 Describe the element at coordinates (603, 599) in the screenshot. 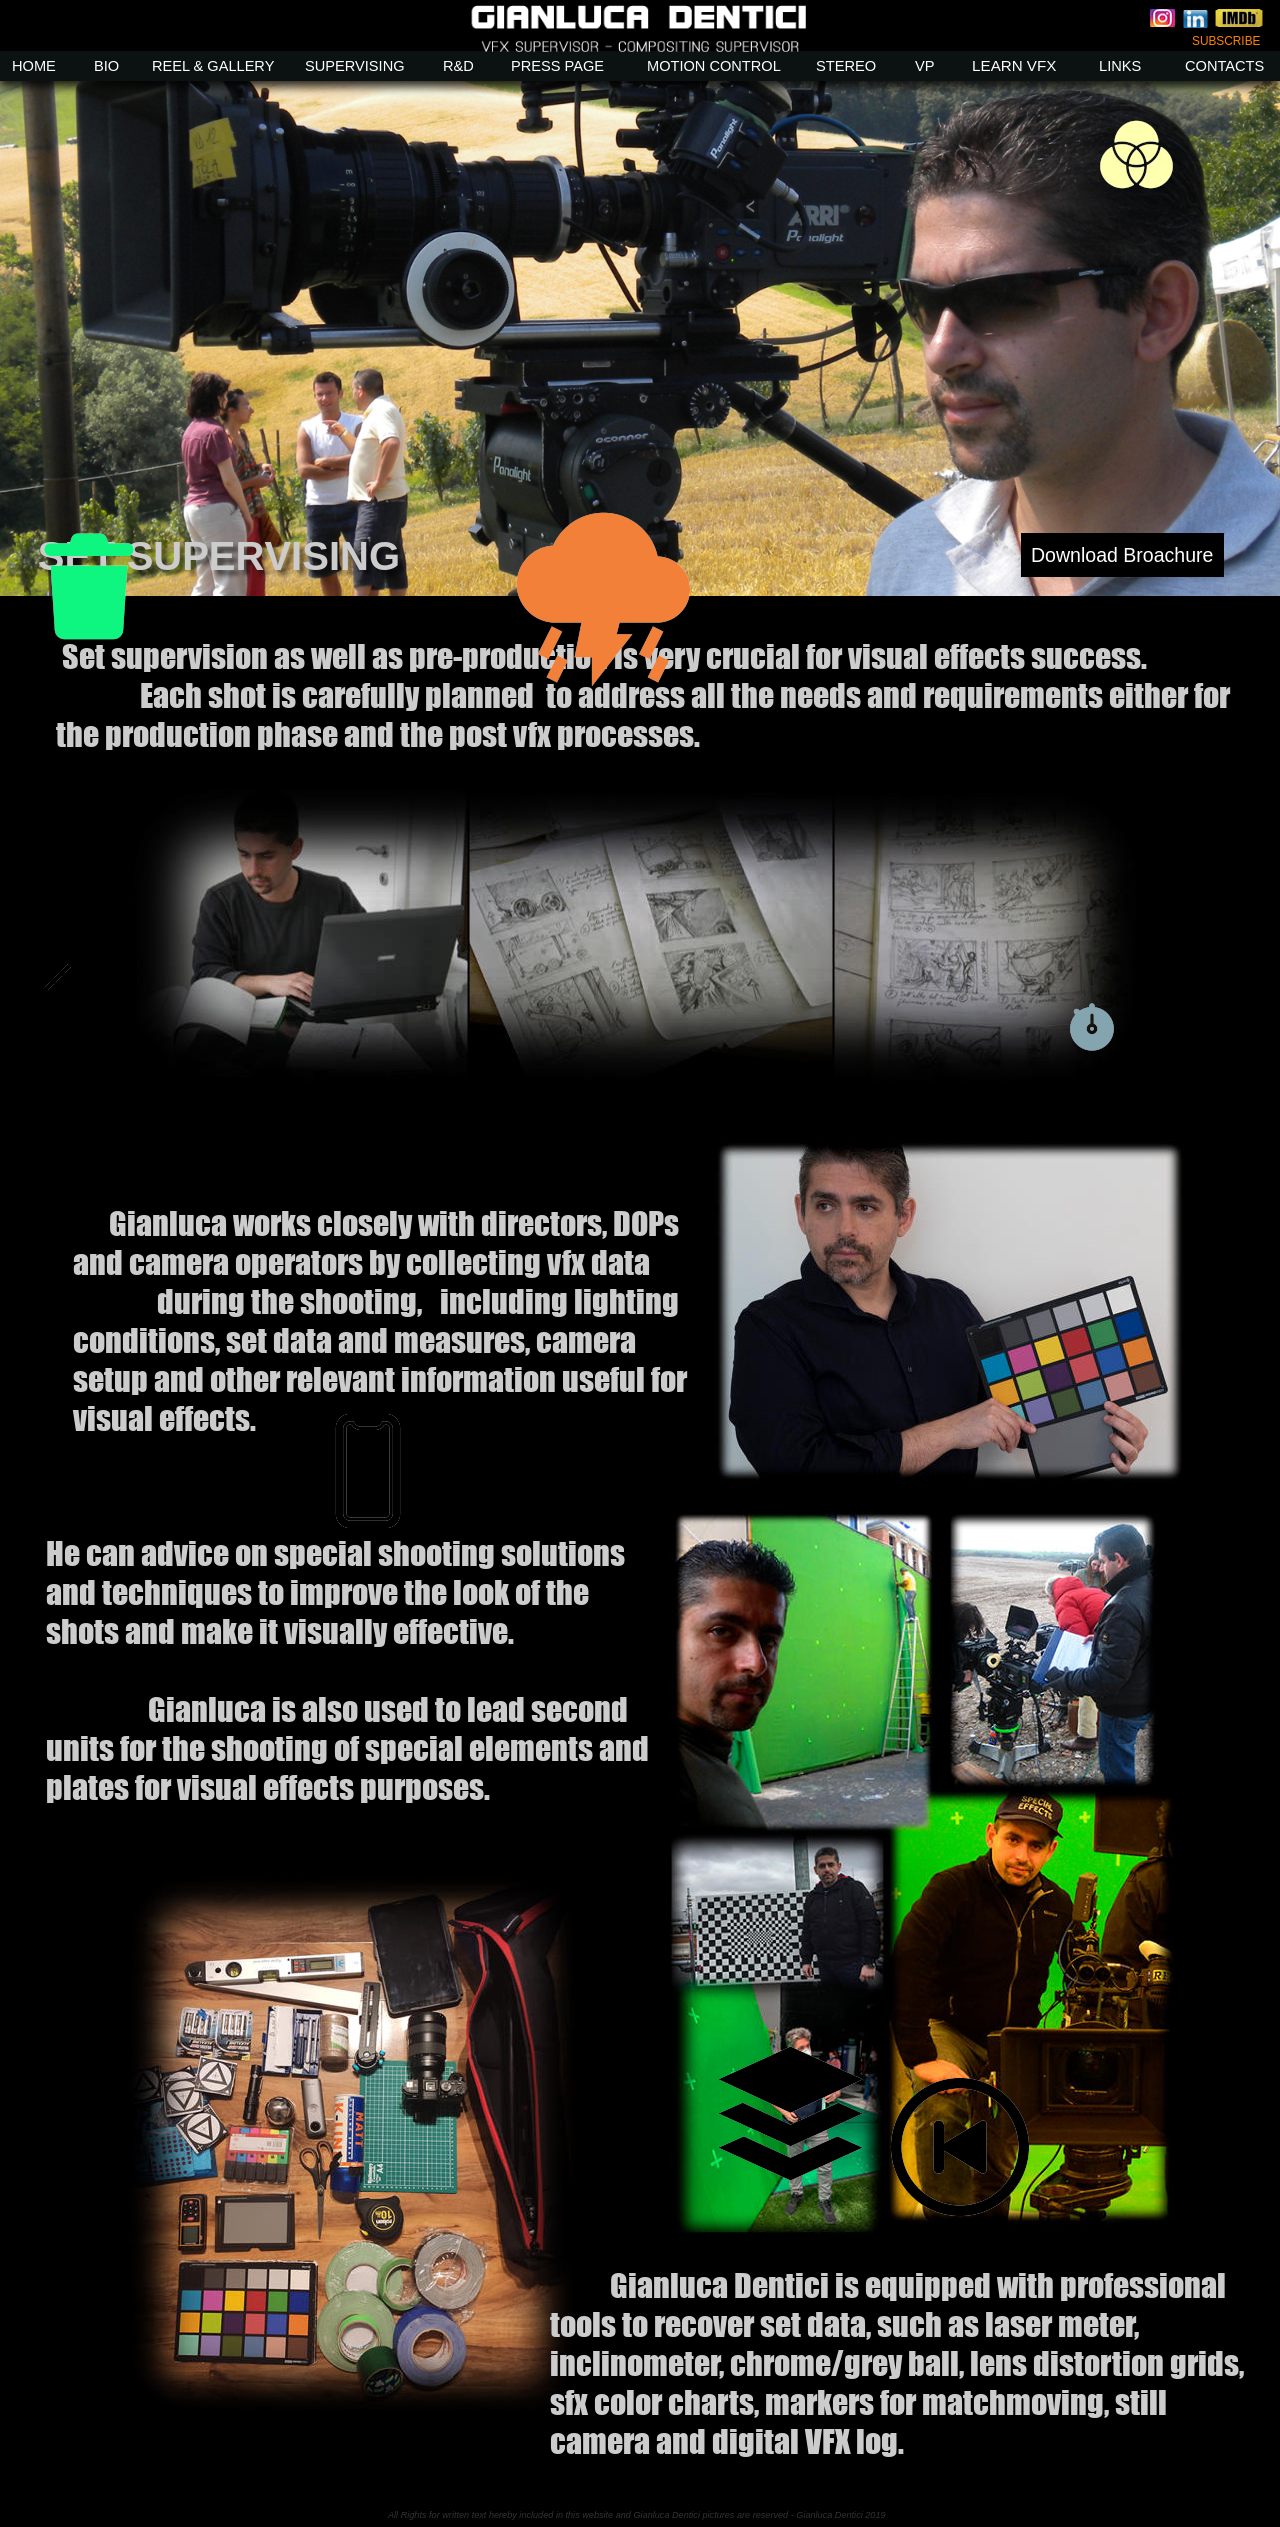

I see `indicates thunderstorm weather conditions` at that location.